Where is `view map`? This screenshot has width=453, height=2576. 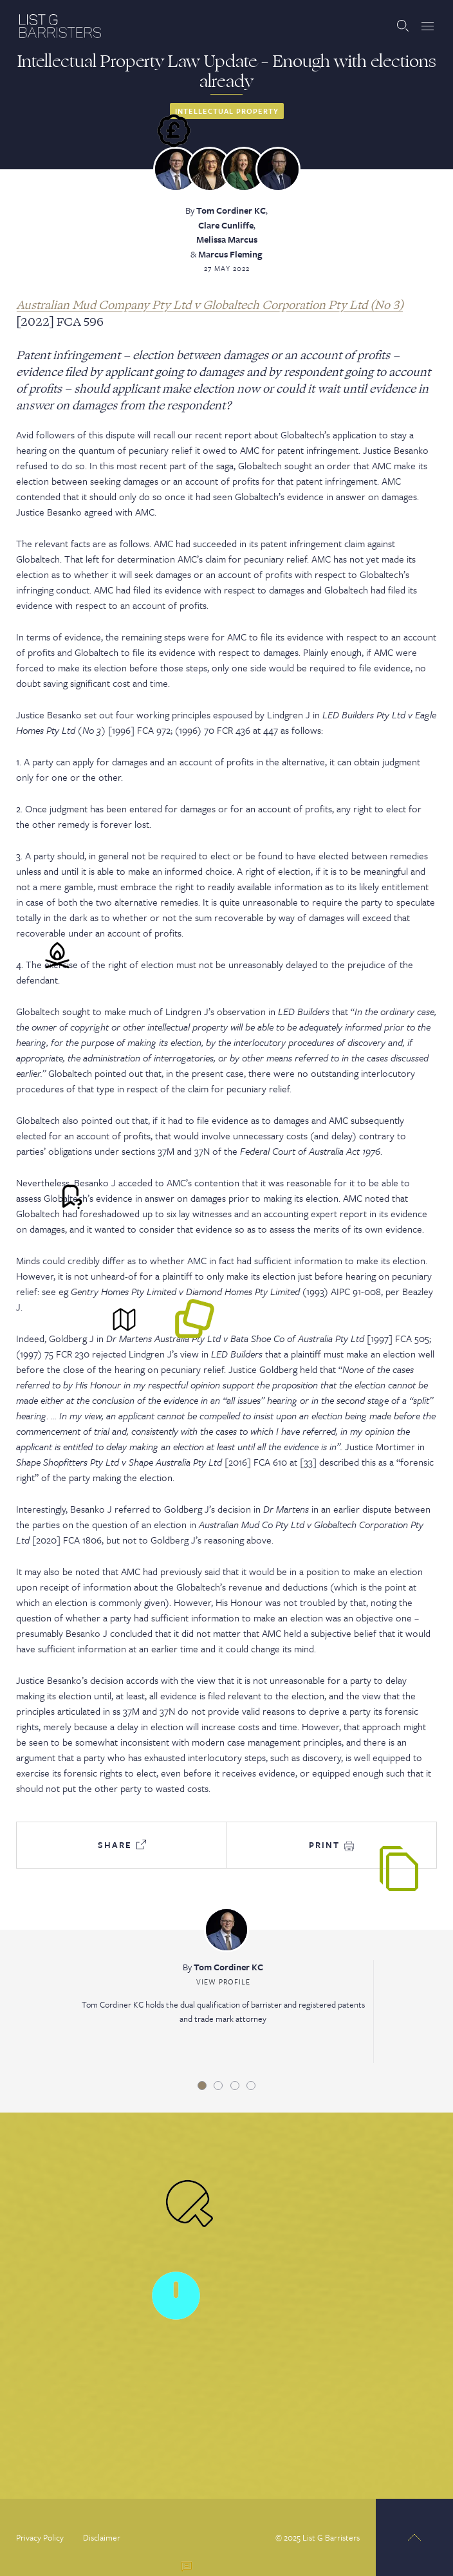 view map is located at coordinates (124, 1320).